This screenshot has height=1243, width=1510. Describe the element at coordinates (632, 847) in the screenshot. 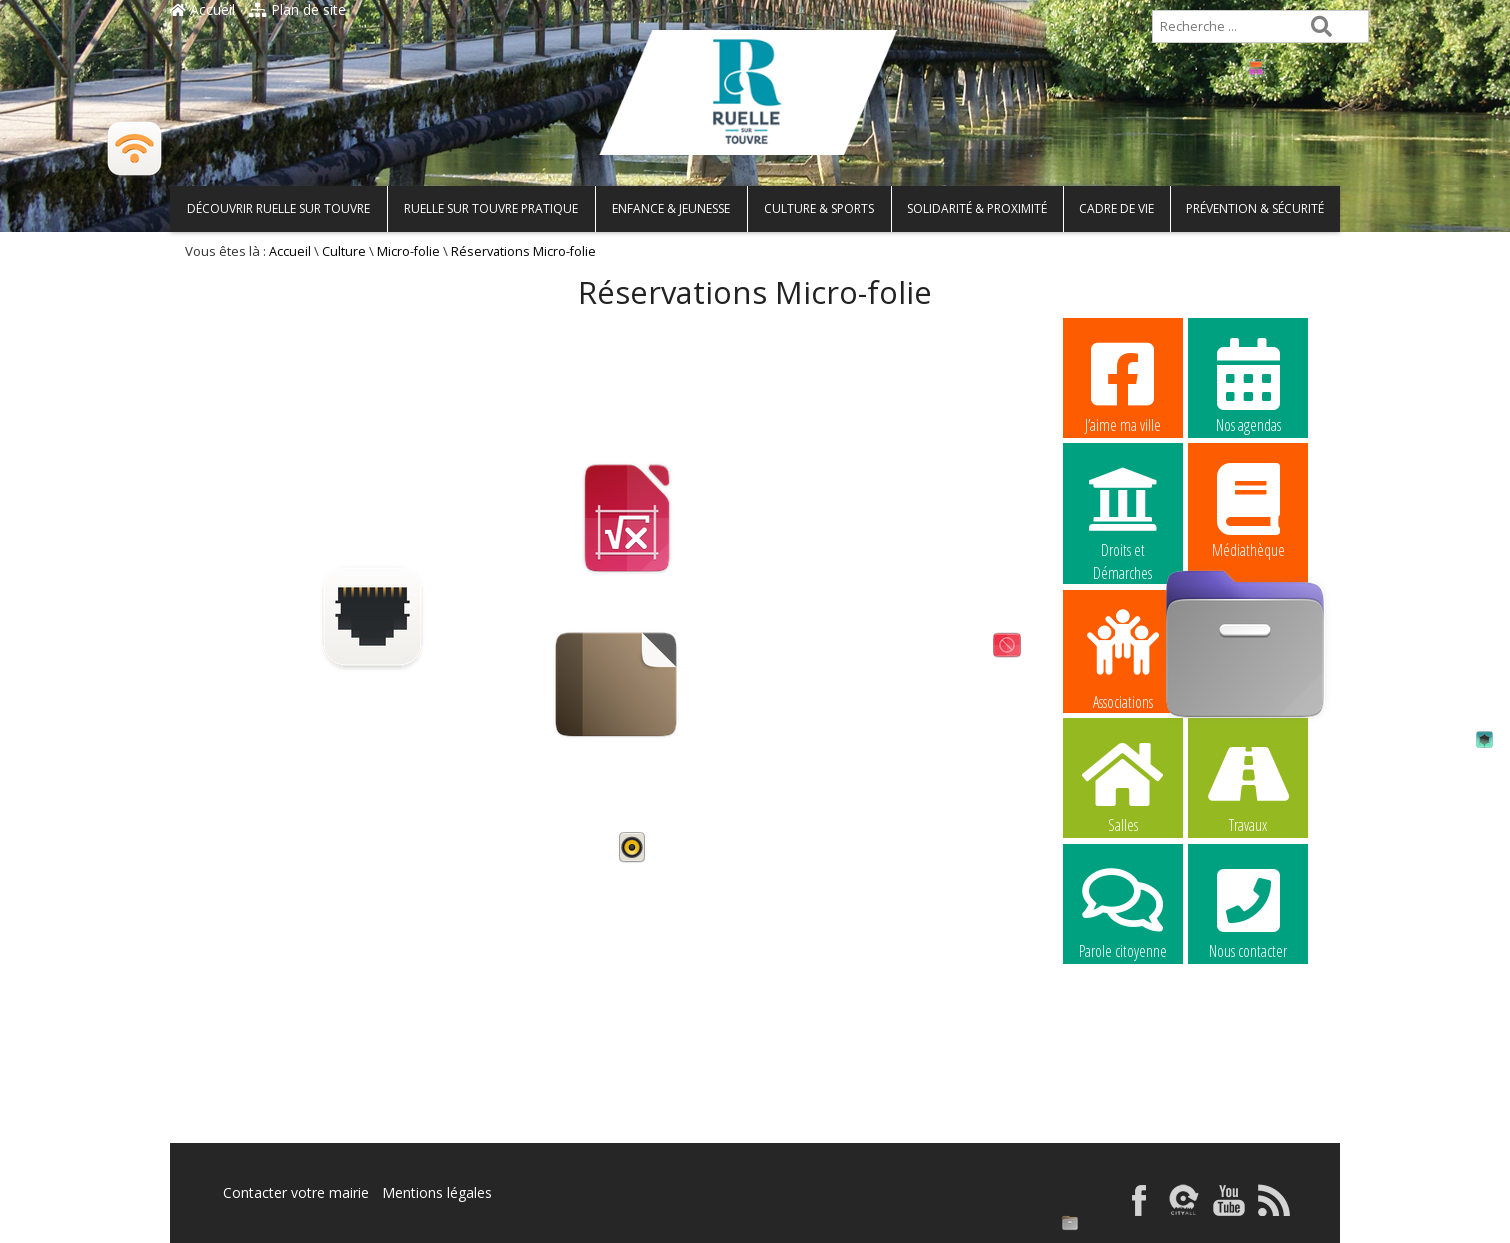

I see `open rhythmbox music player` at that location.